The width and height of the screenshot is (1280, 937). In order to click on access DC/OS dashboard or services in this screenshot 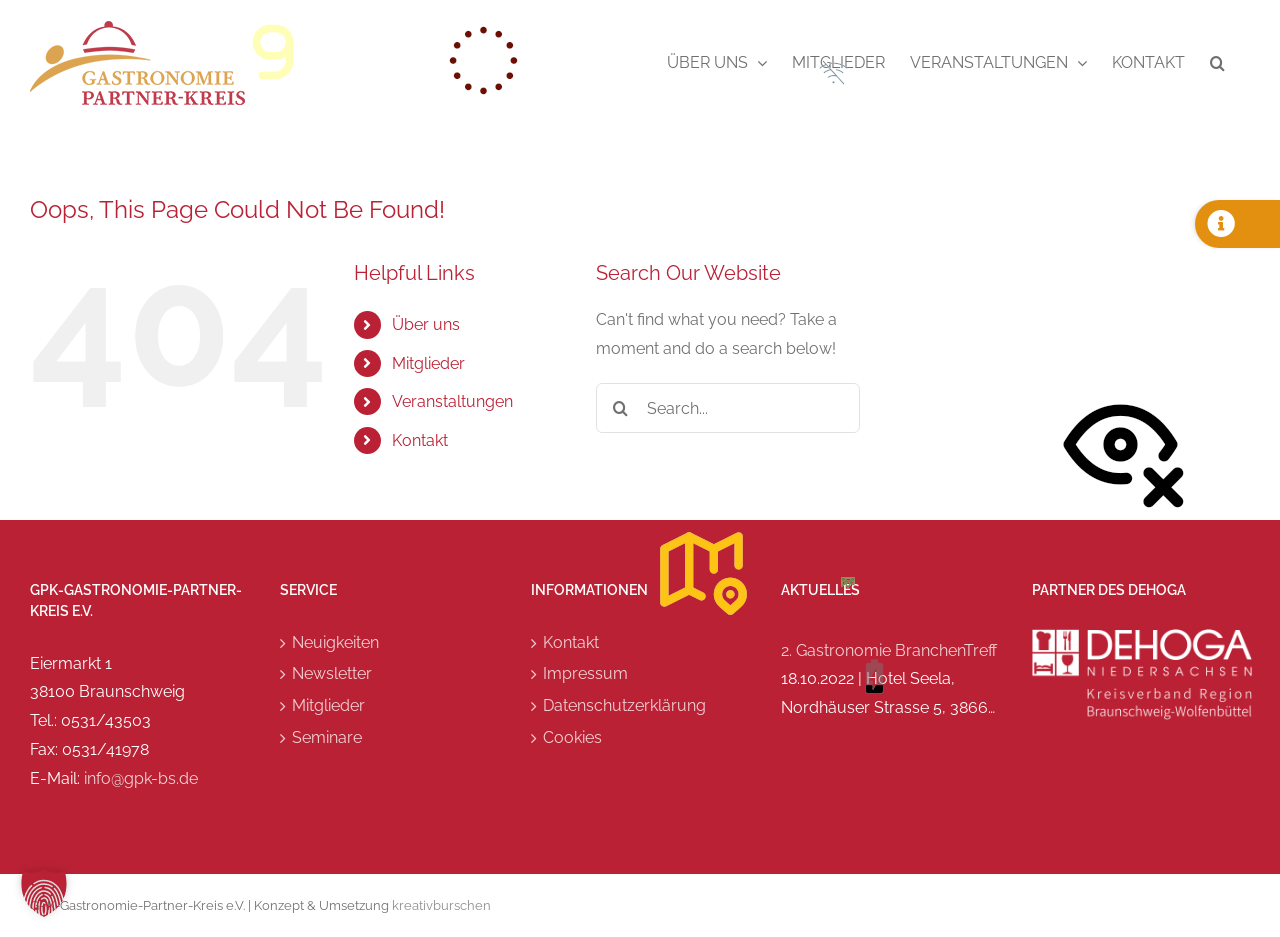, I will do `click(848, 582)`.